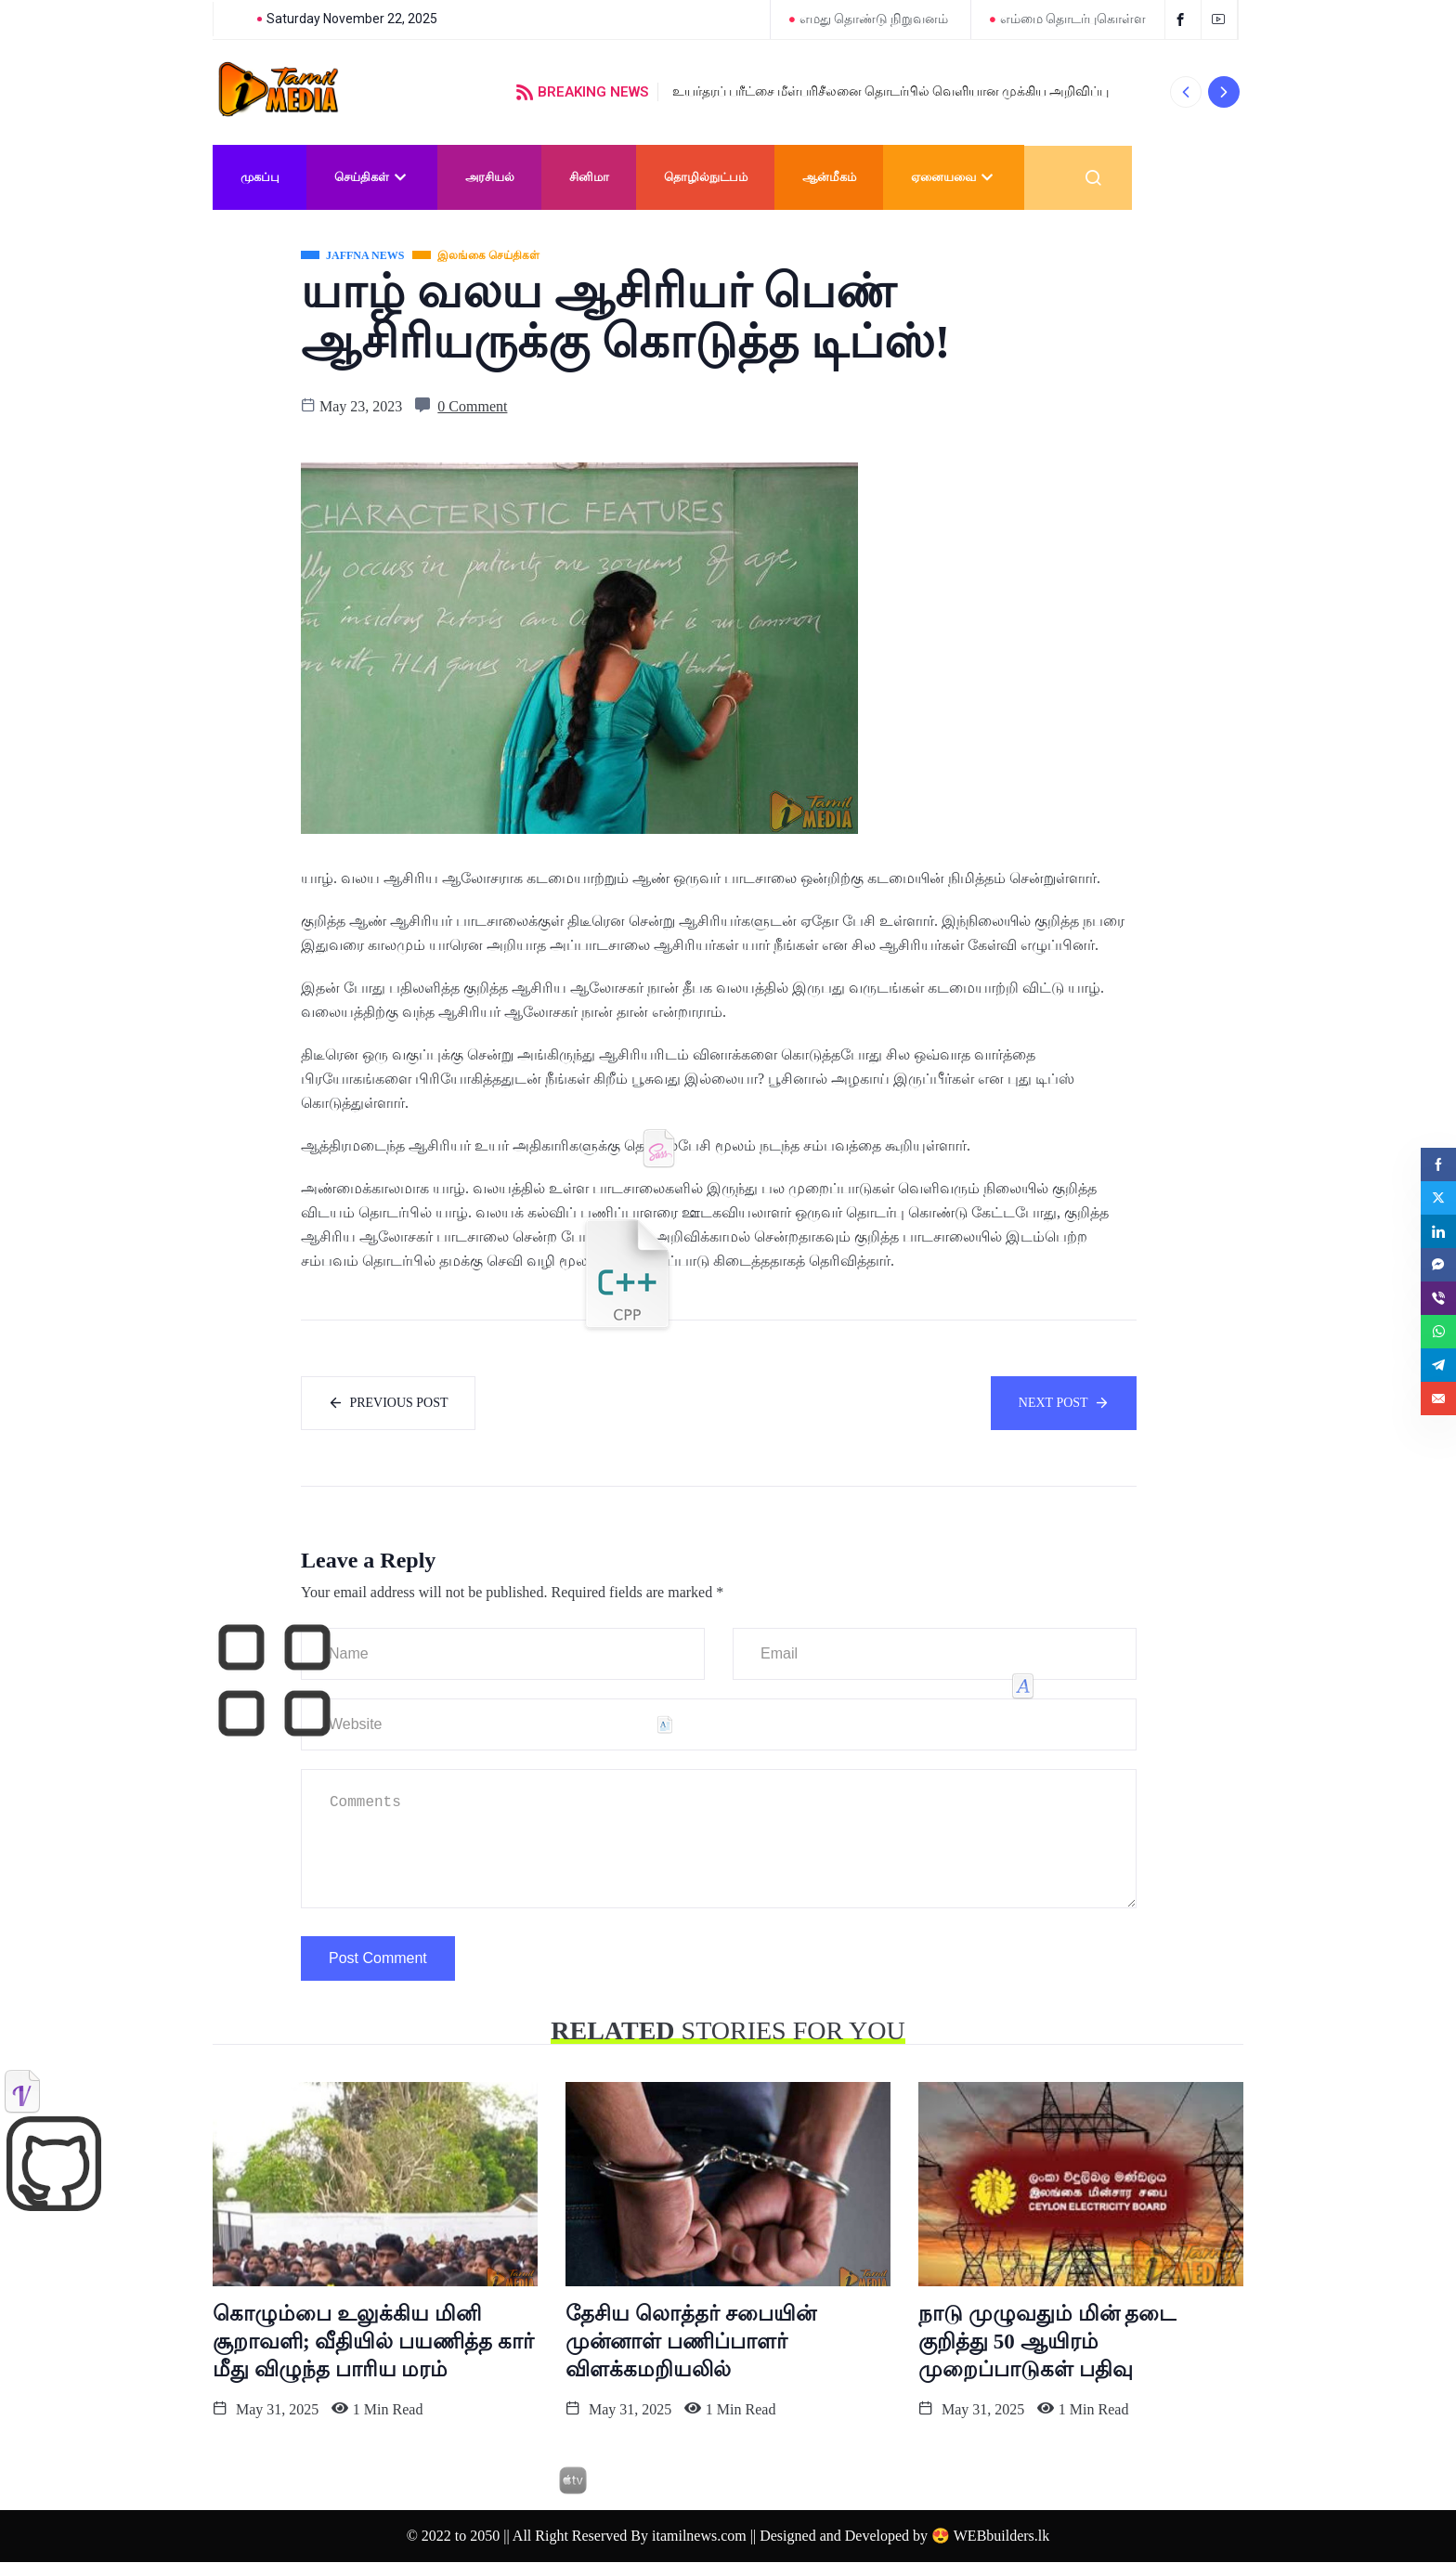  What do you see at coordinates (22, 2091) in the screenshot?
I see `vala source code file` at bounding box center [22, 2091].